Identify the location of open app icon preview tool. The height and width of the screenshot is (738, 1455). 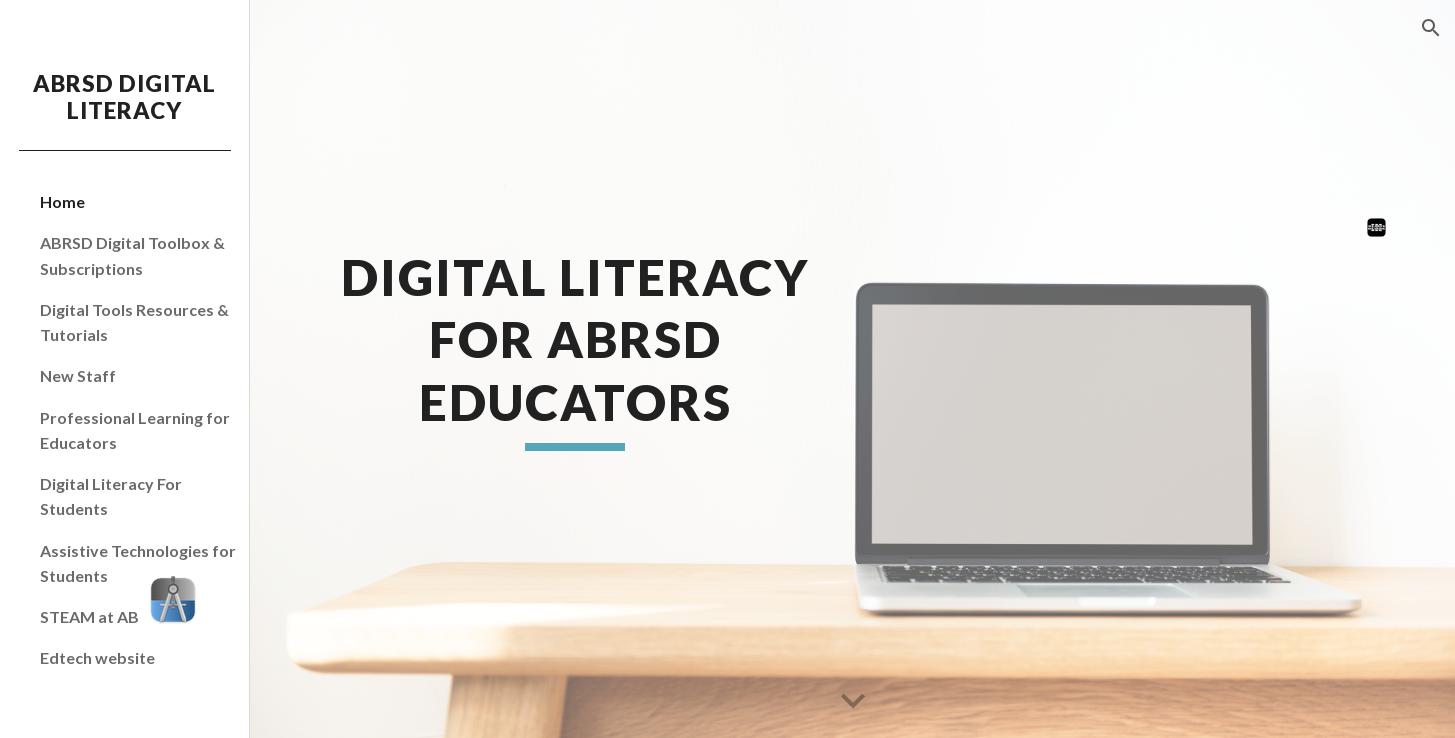
(173, 600).